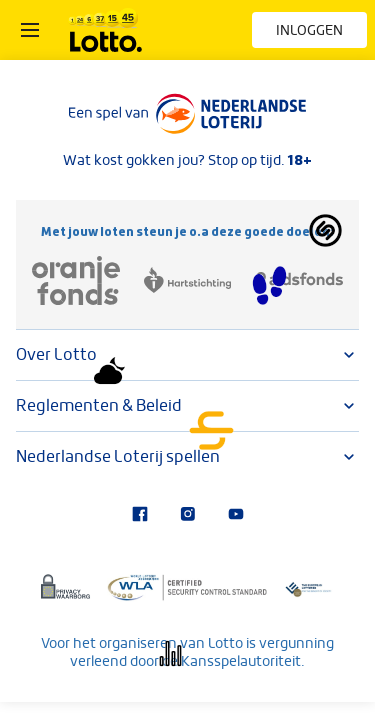 The width and height of the screenshot is (375, 720). What do you see at coordinates (211, 430) in the screenshot?
I see `apply strikethrough formatting to selected text` at bounding box center [211, 430].